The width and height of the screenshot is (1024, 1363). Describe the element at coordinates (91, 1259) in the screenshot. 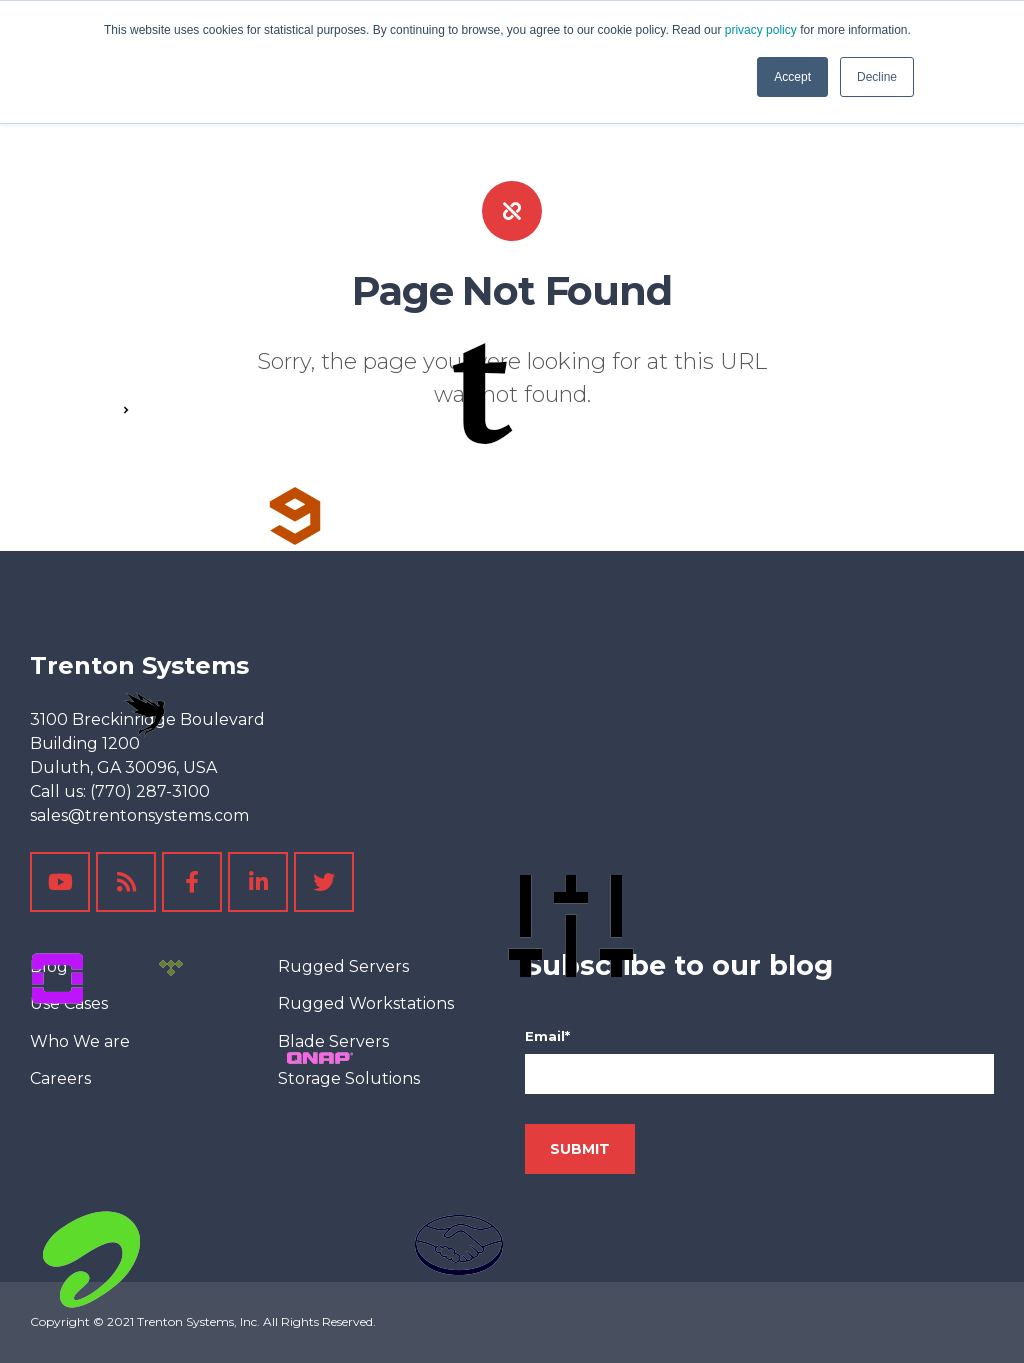

I see `airtel app or service` at that location.